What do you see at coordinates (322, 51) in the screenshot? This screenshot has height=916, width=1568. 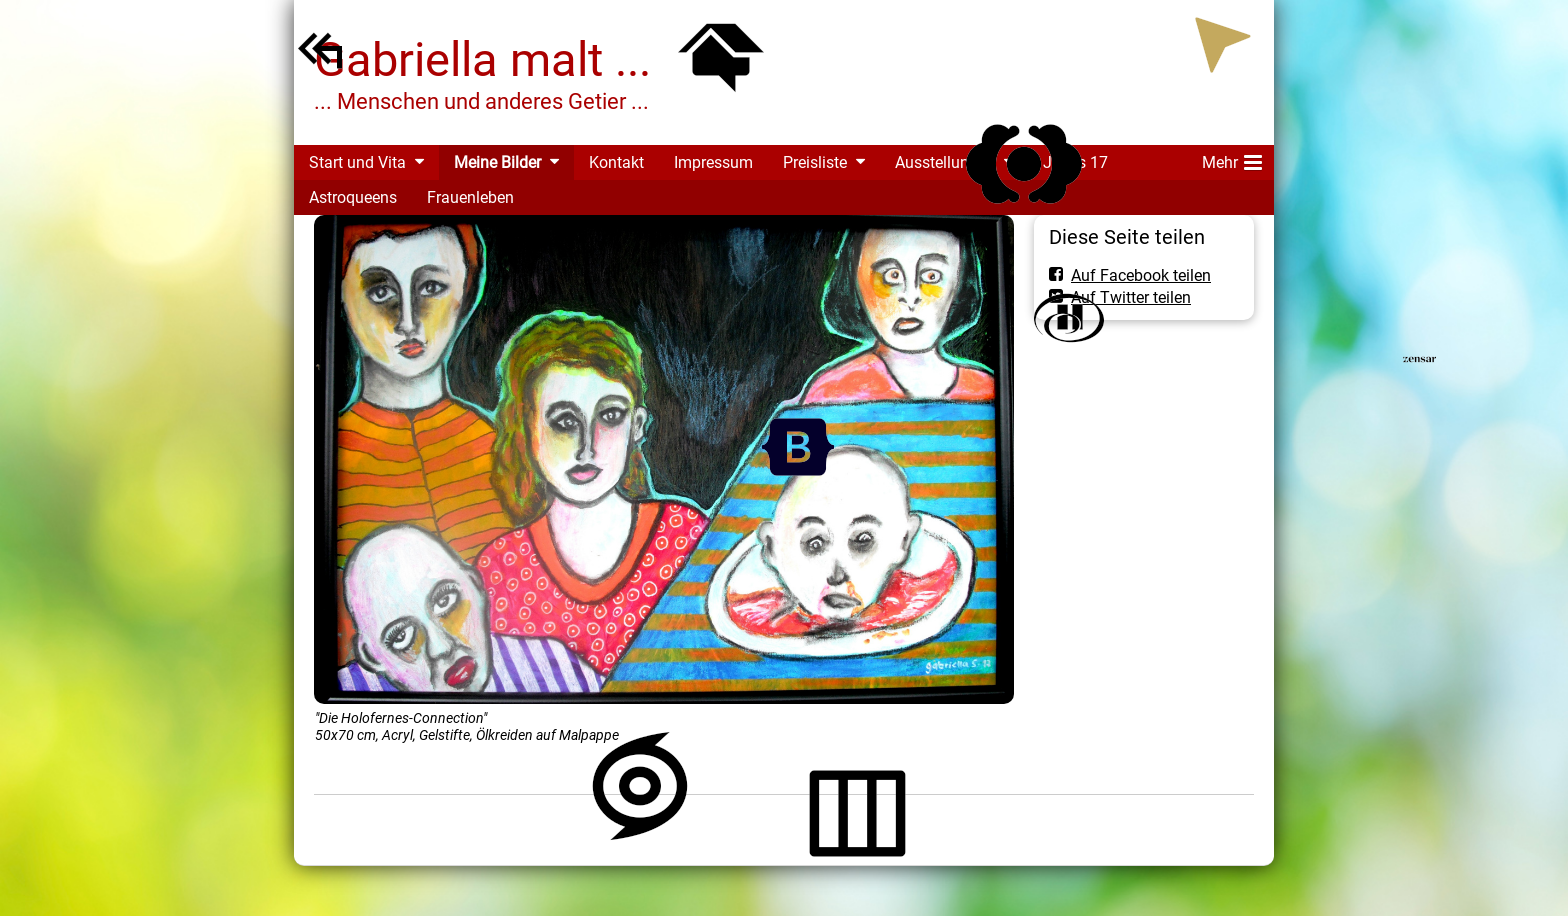 I see `reply all to a message or email` at bounding box center [322, 51].